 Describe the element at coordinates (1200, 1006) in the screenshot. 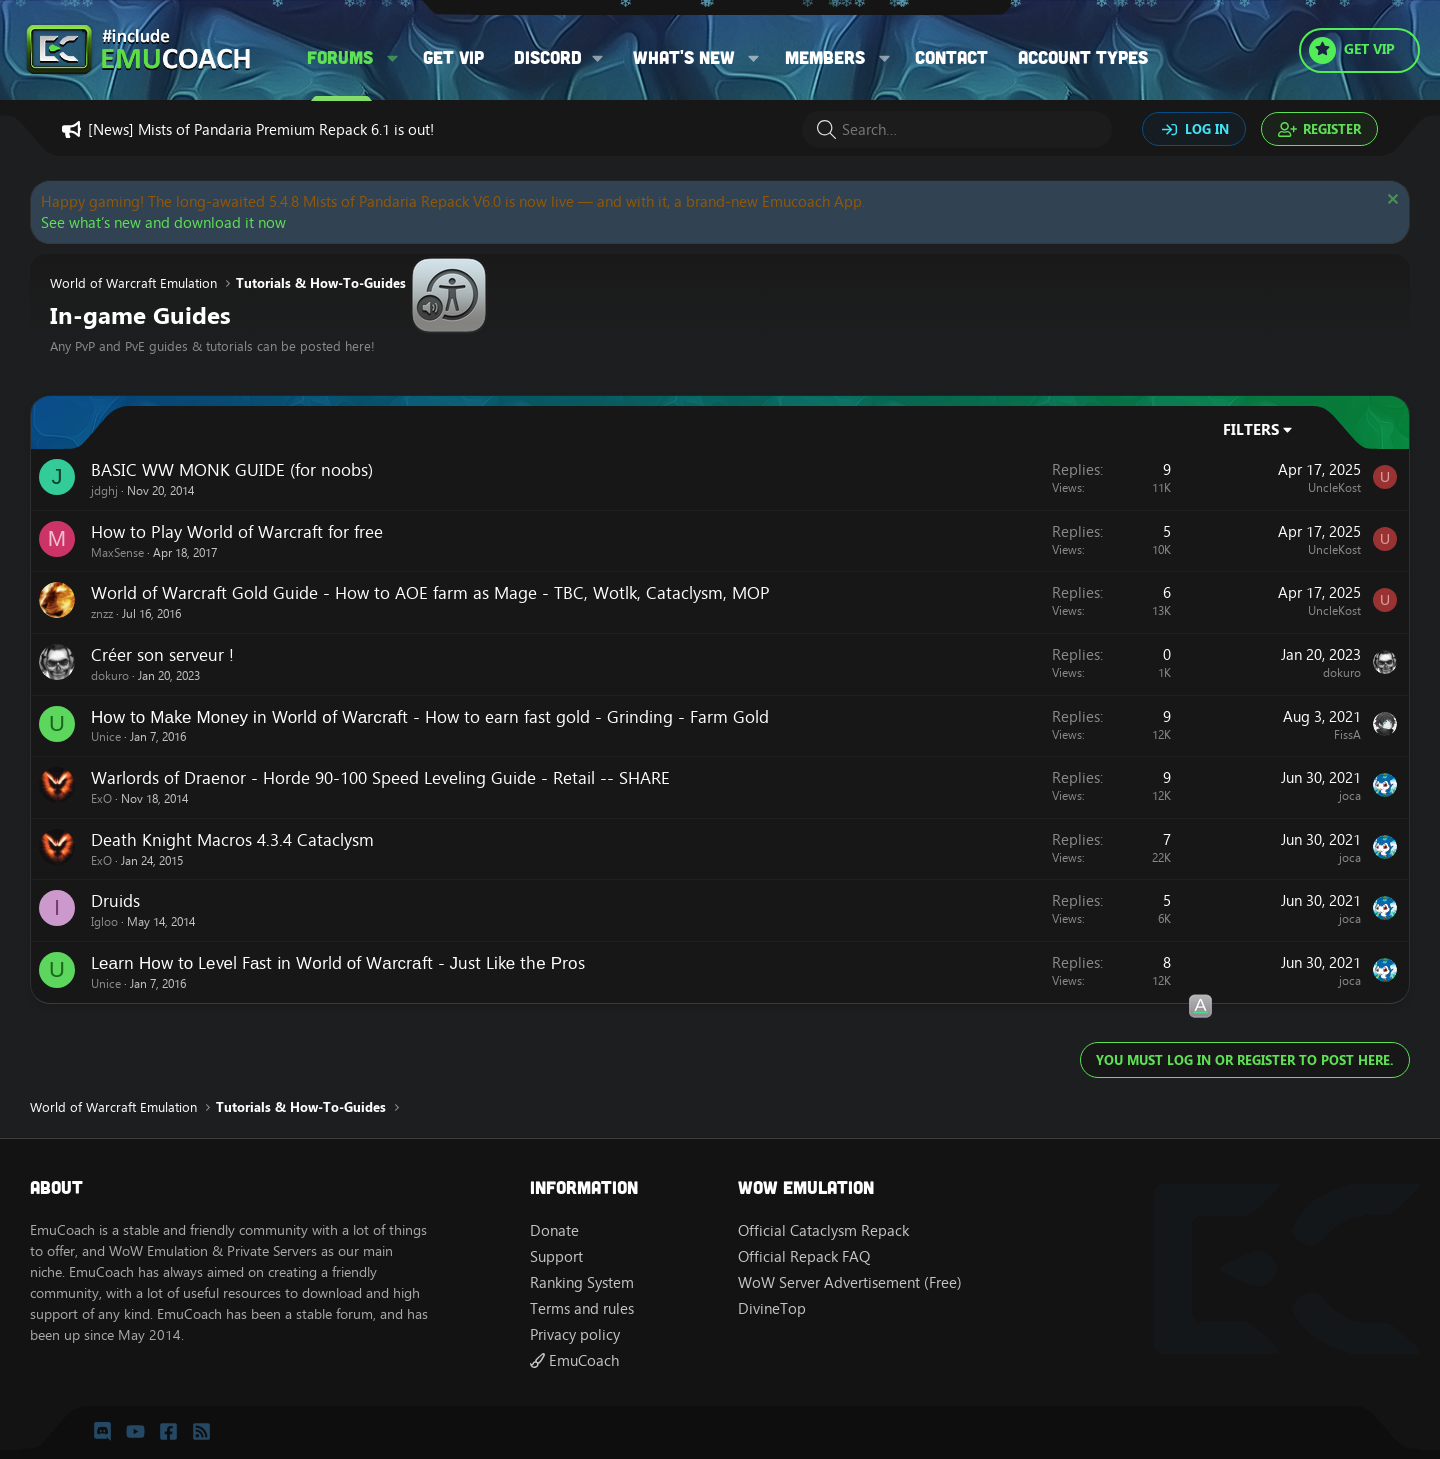

I see `enable spell check in text editing` at that location.